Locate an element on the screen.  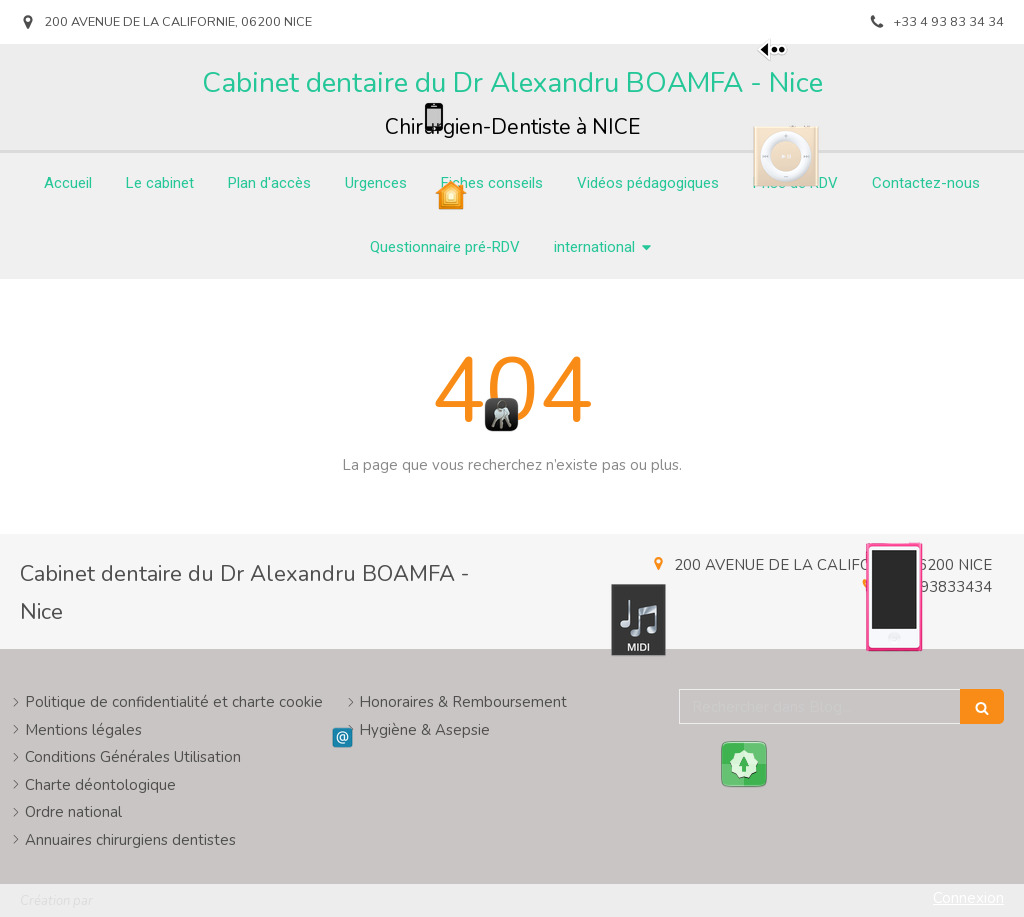
check for operating system updates is located at coordinates (744, 764).